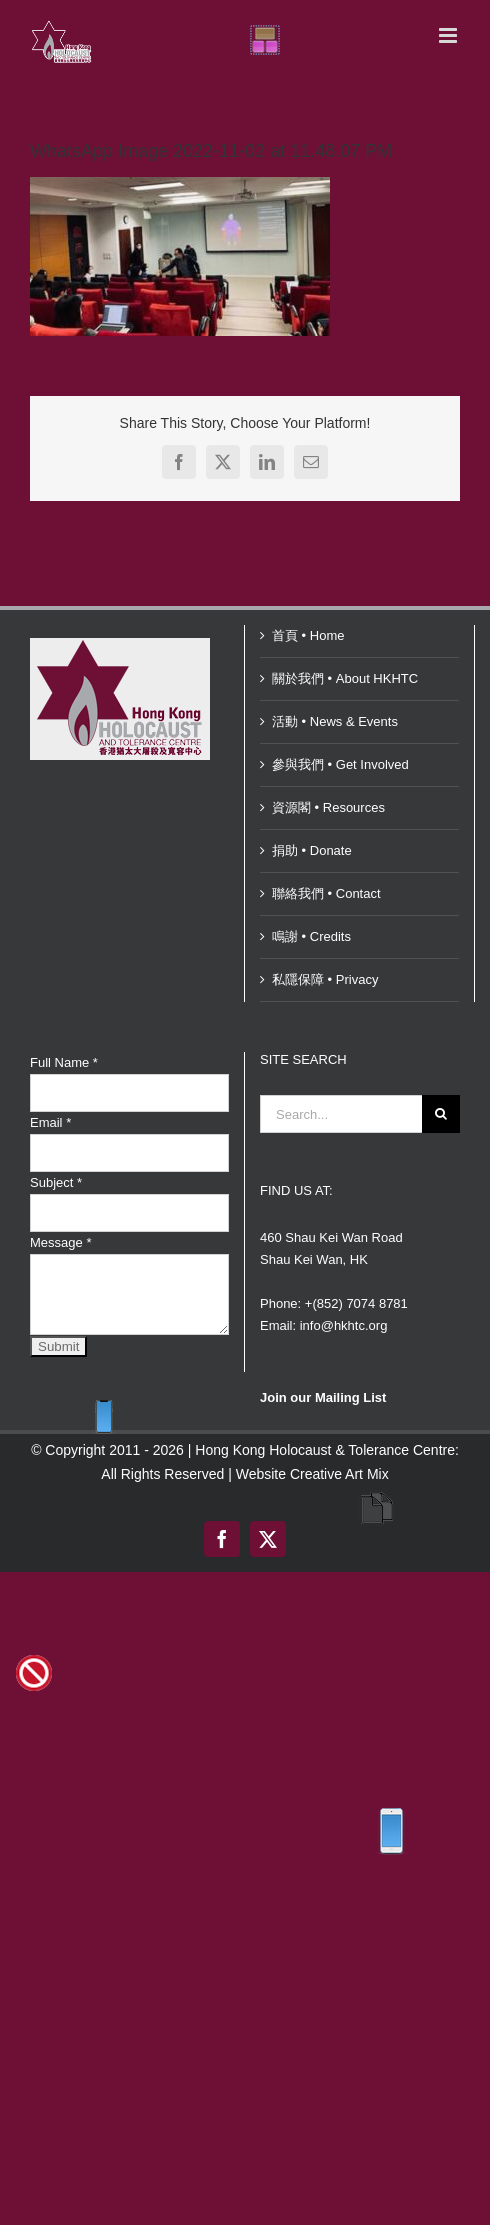  What do you see at coordinates (377, 1508) in the screenshot?
I see `access your documents folder in the sidebar` at bounding box center [377, 1508].